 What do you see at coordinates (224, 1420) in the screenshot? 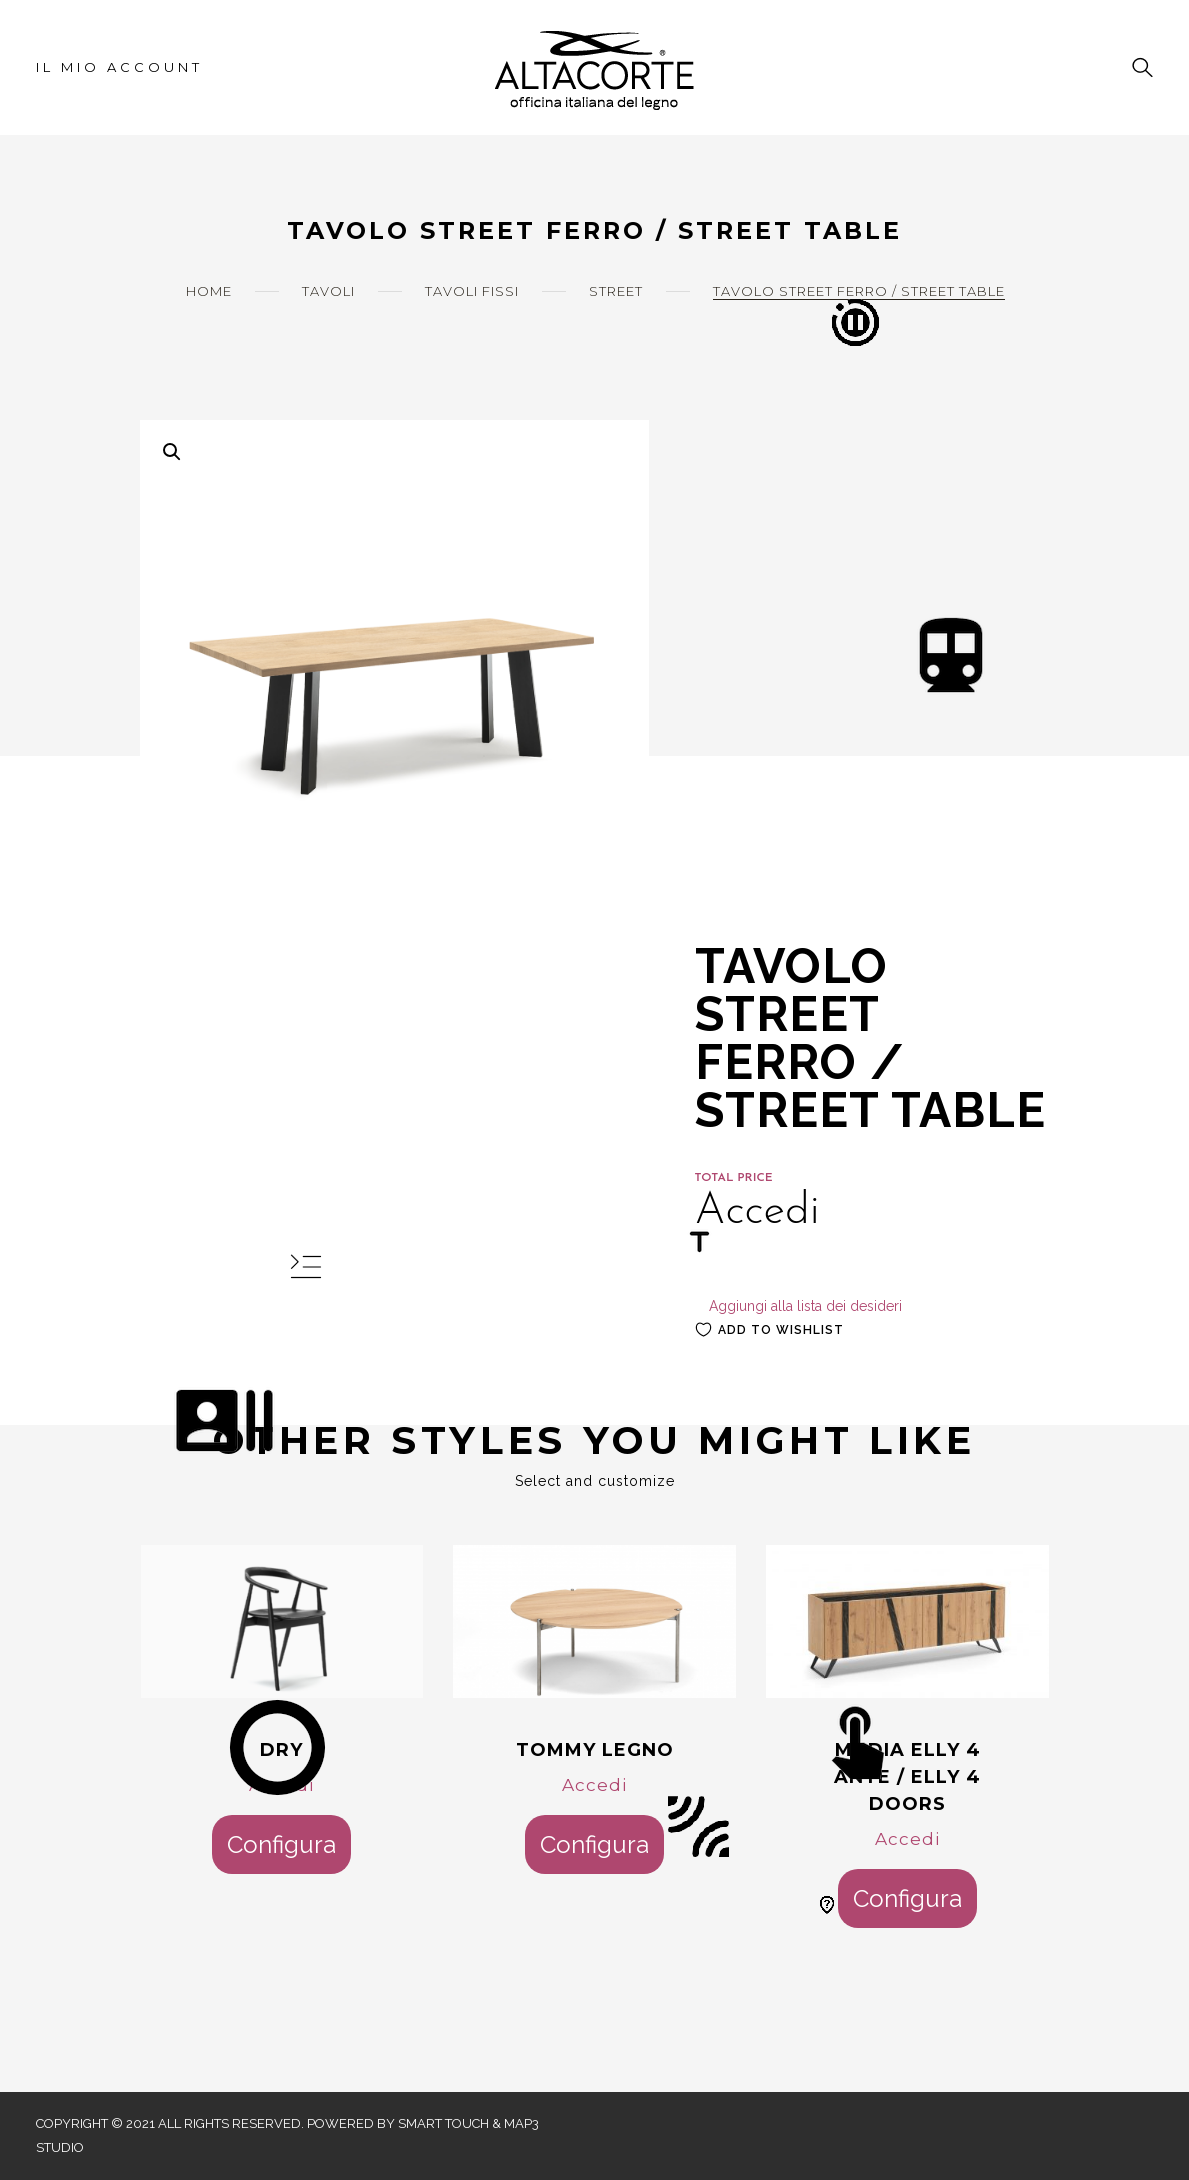
I see `view recently contacted people` at bounding box center [224, 1420].